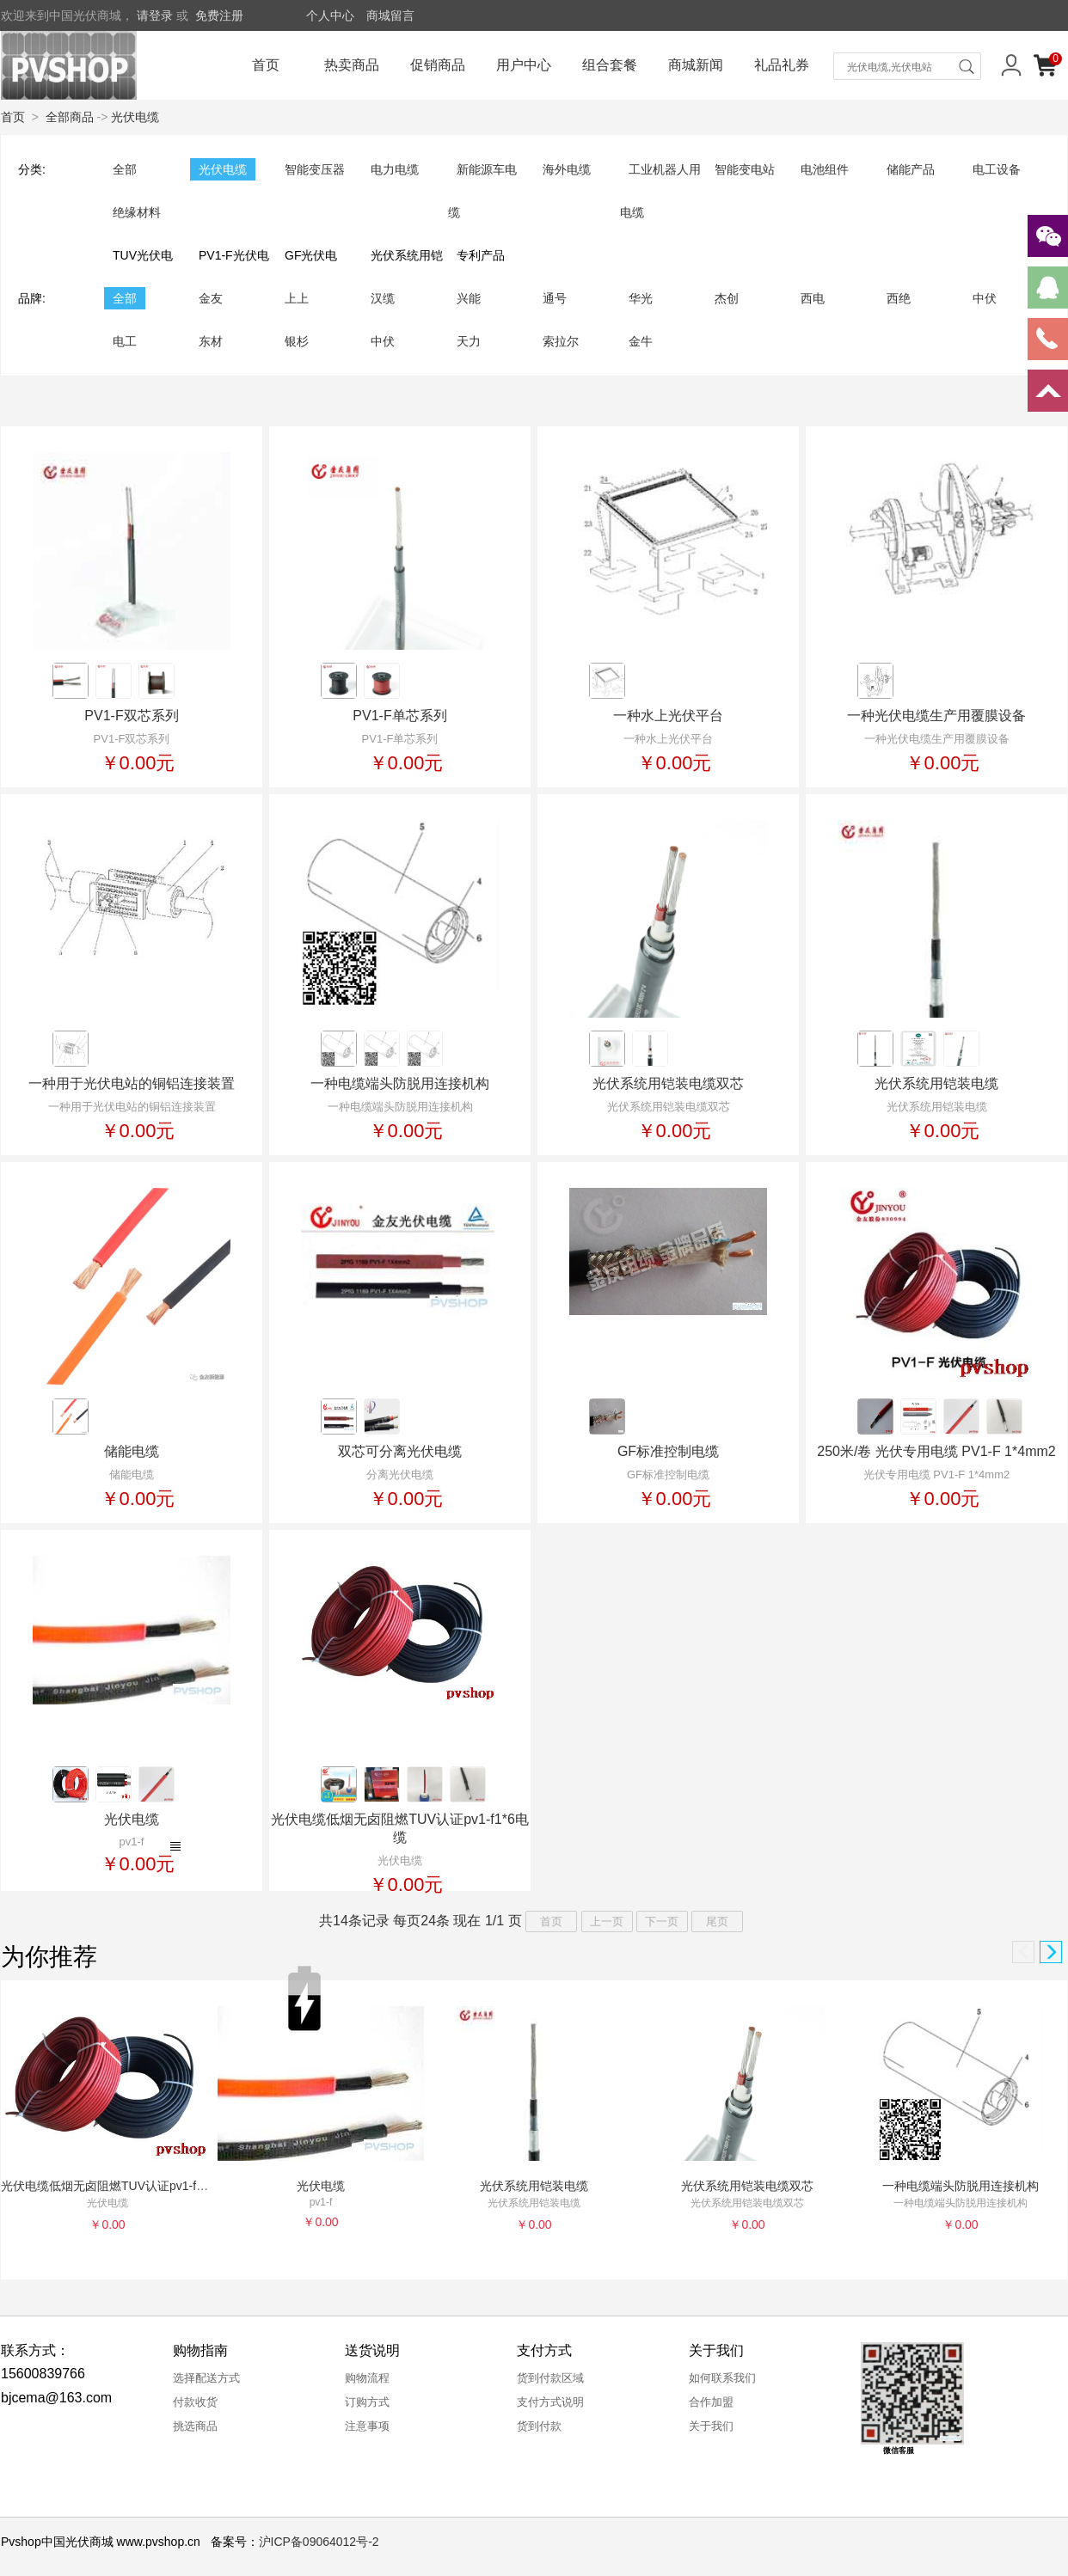 Image resolution: width=1068 pixels, height=2576 pixels. What do you see at coordinates (175, 1846) in the screenshot?
I see `view content in headline or list format` at bounding box center [175, 1846].